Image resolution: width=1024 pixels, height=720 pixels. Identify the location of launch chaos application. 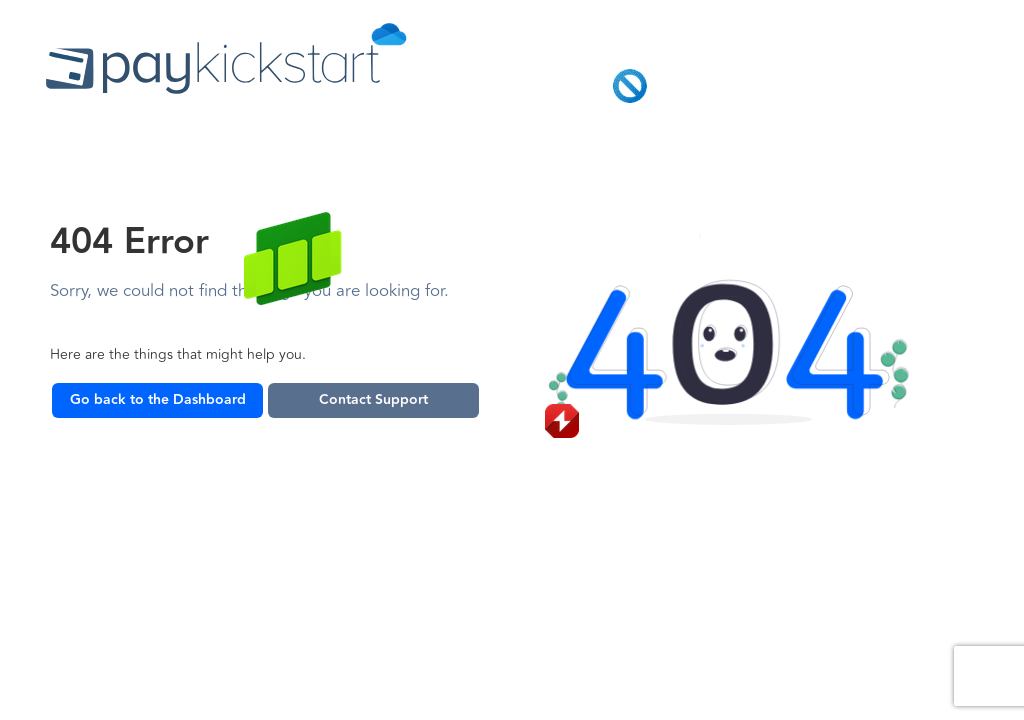
(562, 421).